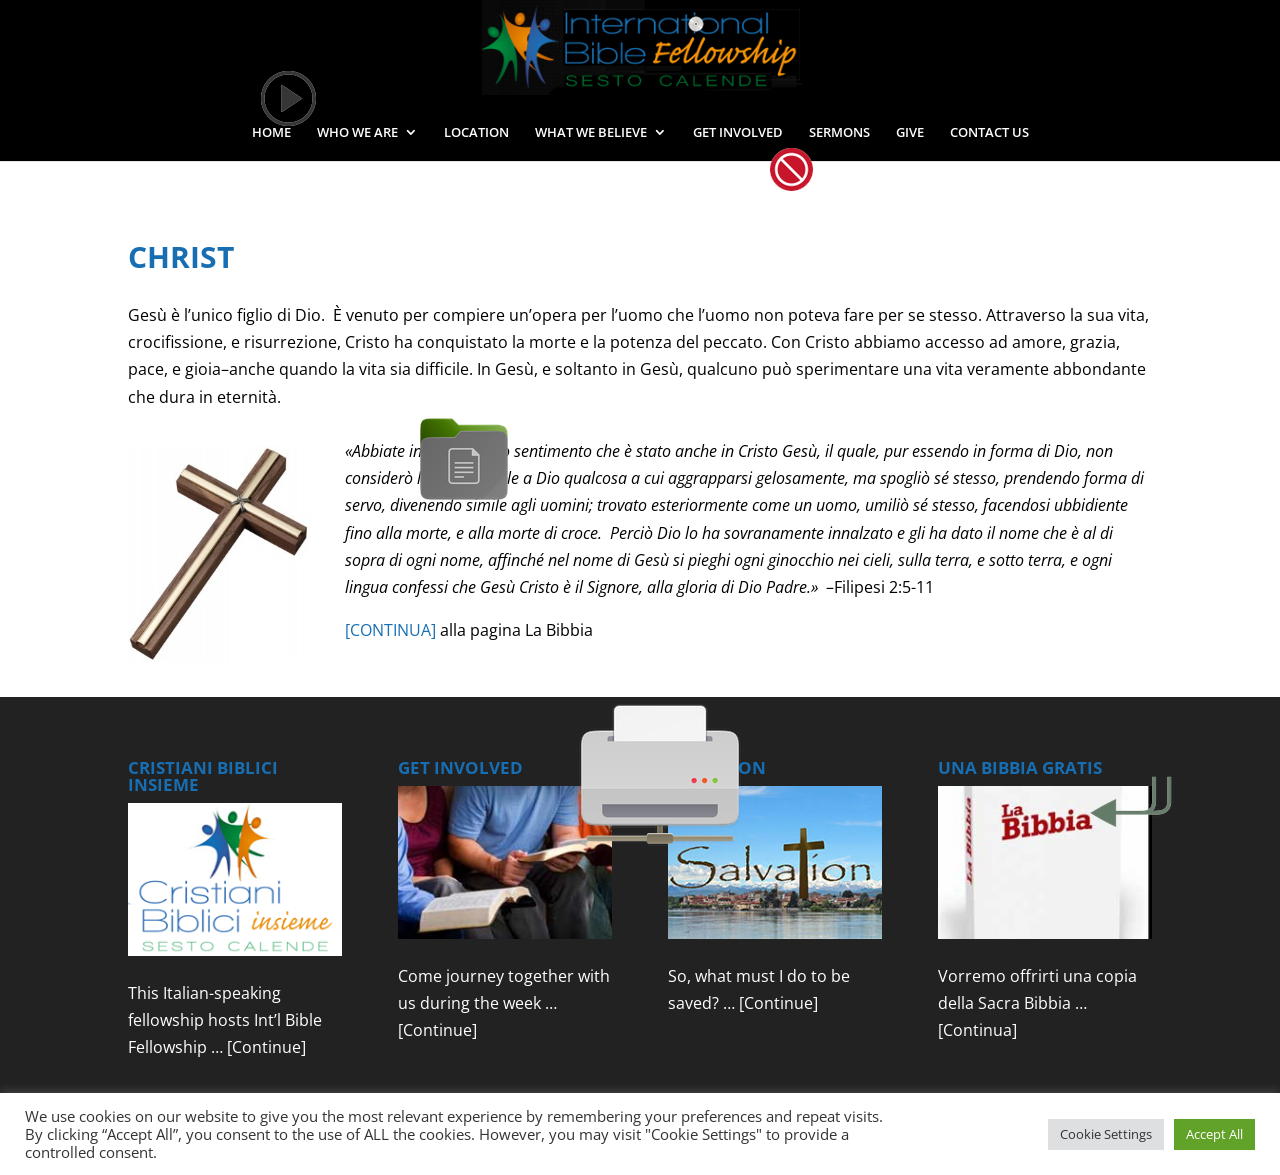 The image size is (1280, 1175). What do you see at coordinates (464, 459) in the screenshot?
I see `open your documents folder` at bounding box center [464, 459].